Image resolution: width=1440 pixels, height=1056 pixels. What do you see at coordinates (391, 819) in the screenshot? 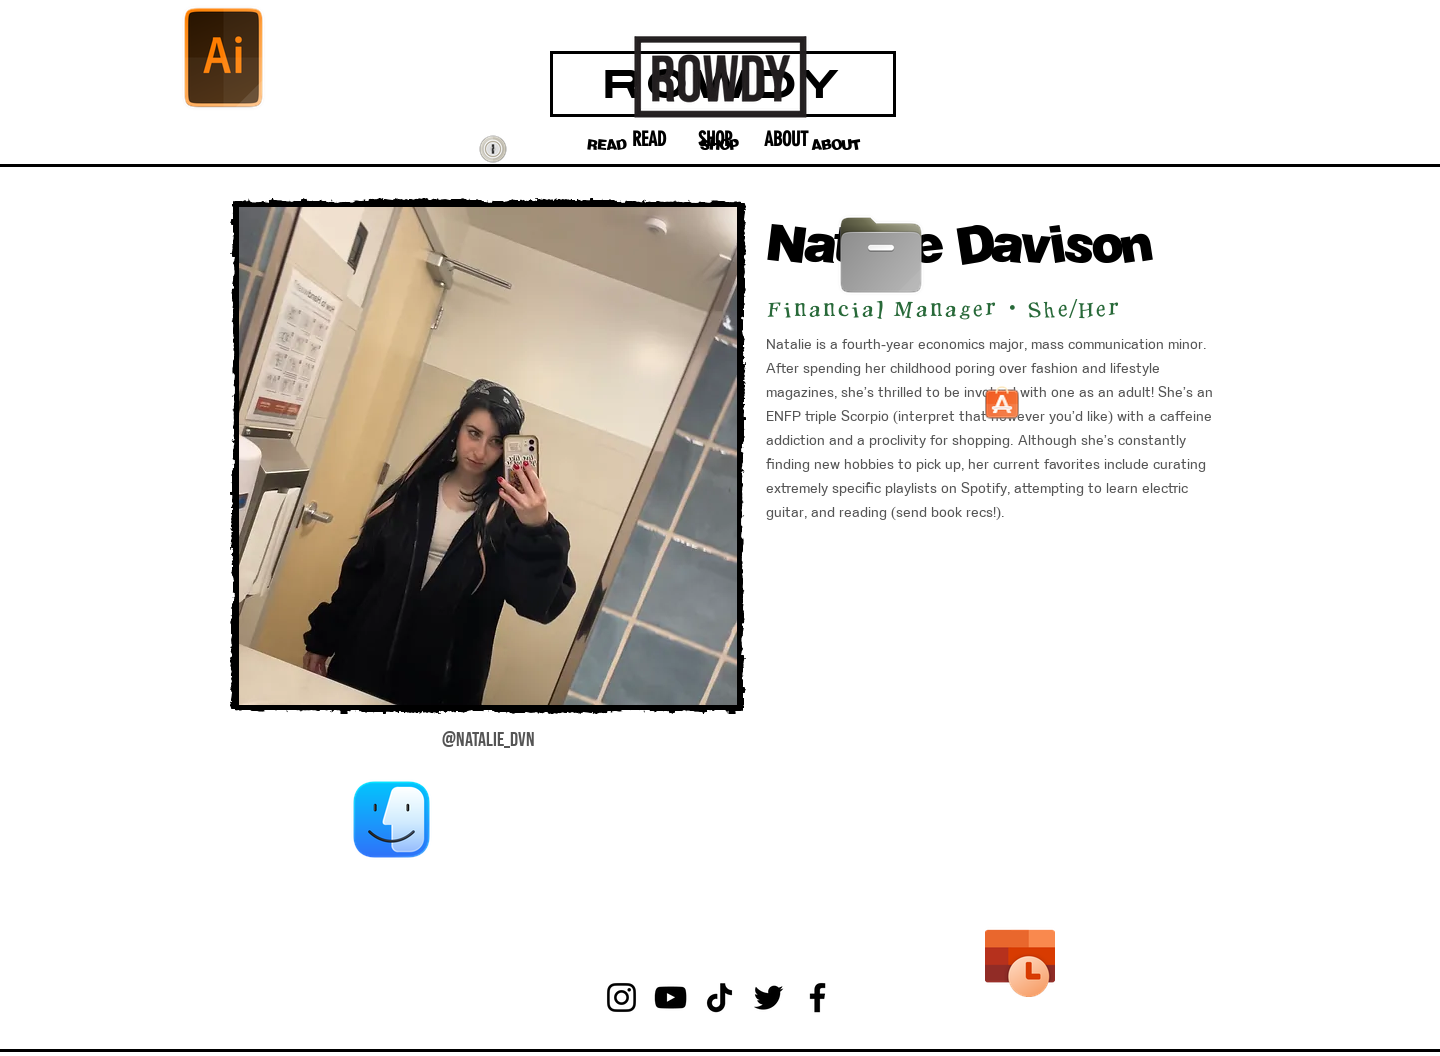
I see `open Finder to browse files and folders` at bounding box center [391, 819].